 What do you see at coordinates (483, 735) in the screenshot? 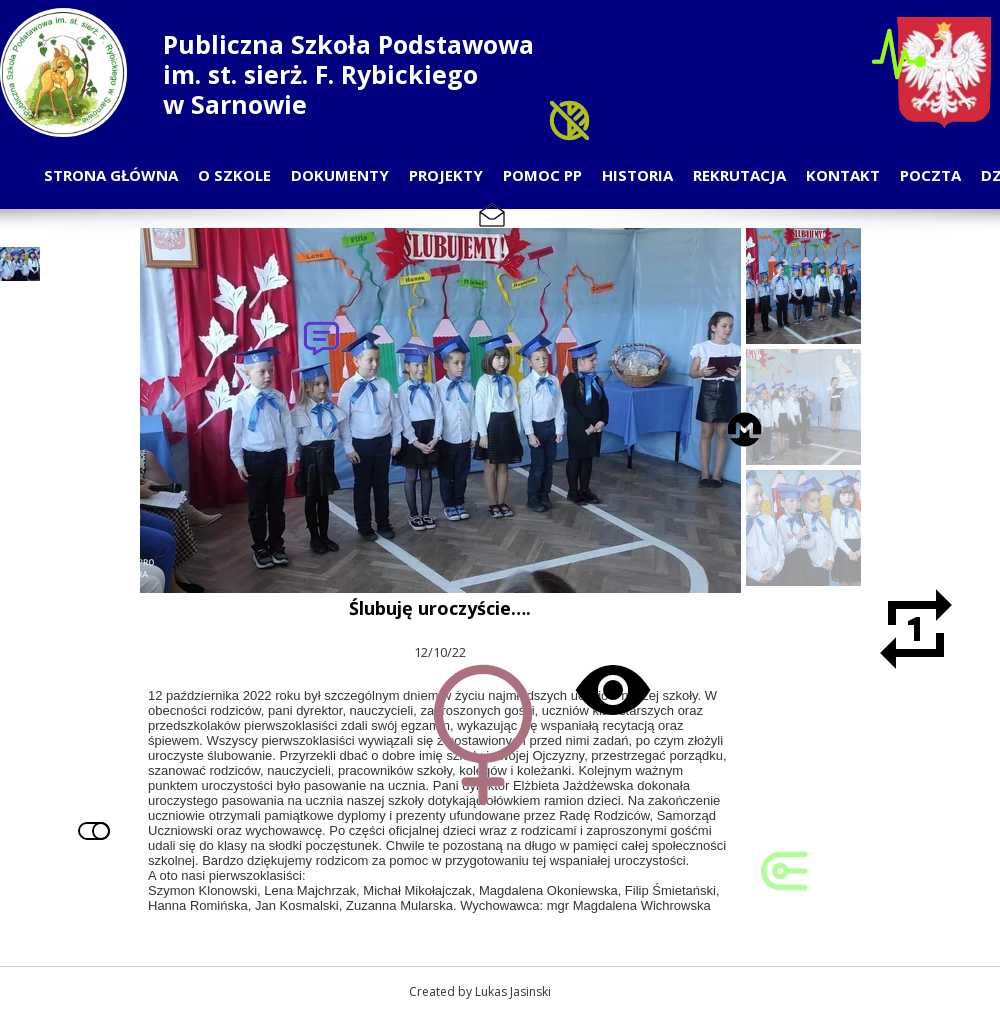
I see `select female gender option` at bounding box center [483, 735].